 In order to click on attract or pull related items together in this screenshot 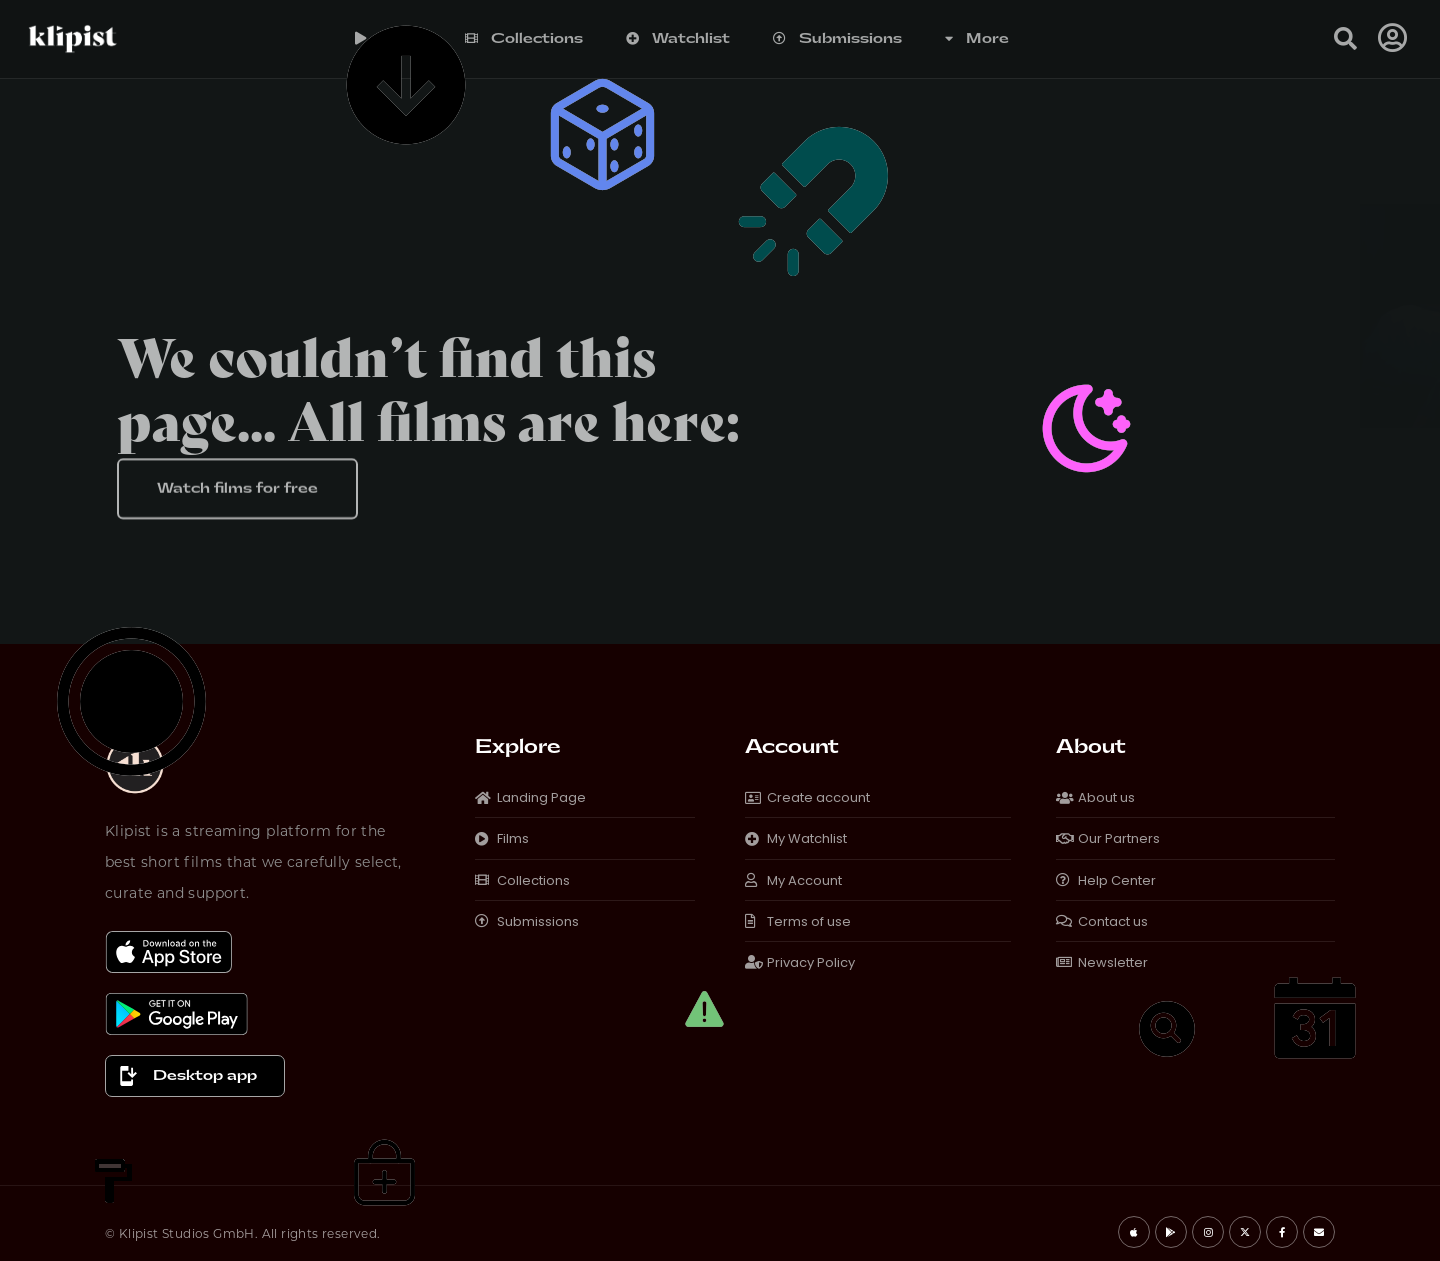, I will do `click(815, 200)`.